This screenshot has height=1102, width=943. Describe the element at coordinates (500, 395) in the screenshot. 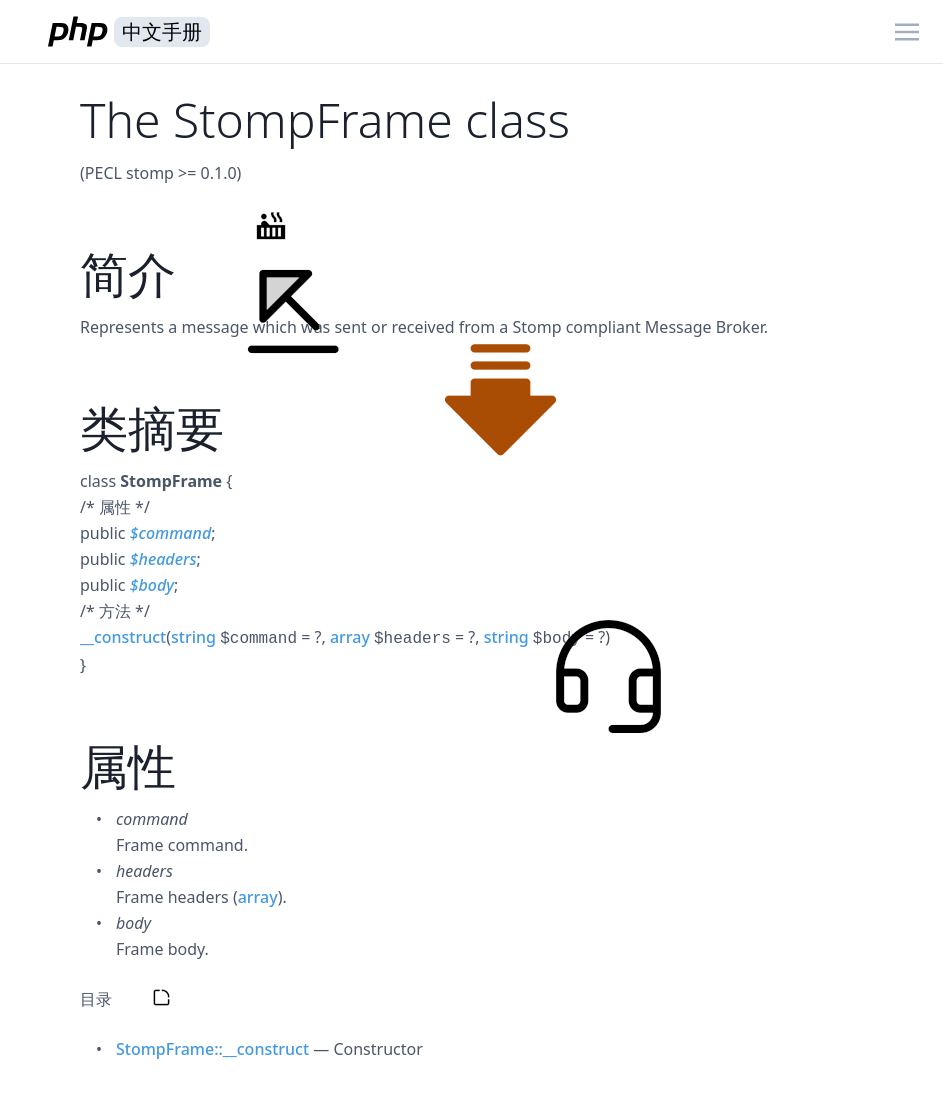

I see `download file or content` at that location.